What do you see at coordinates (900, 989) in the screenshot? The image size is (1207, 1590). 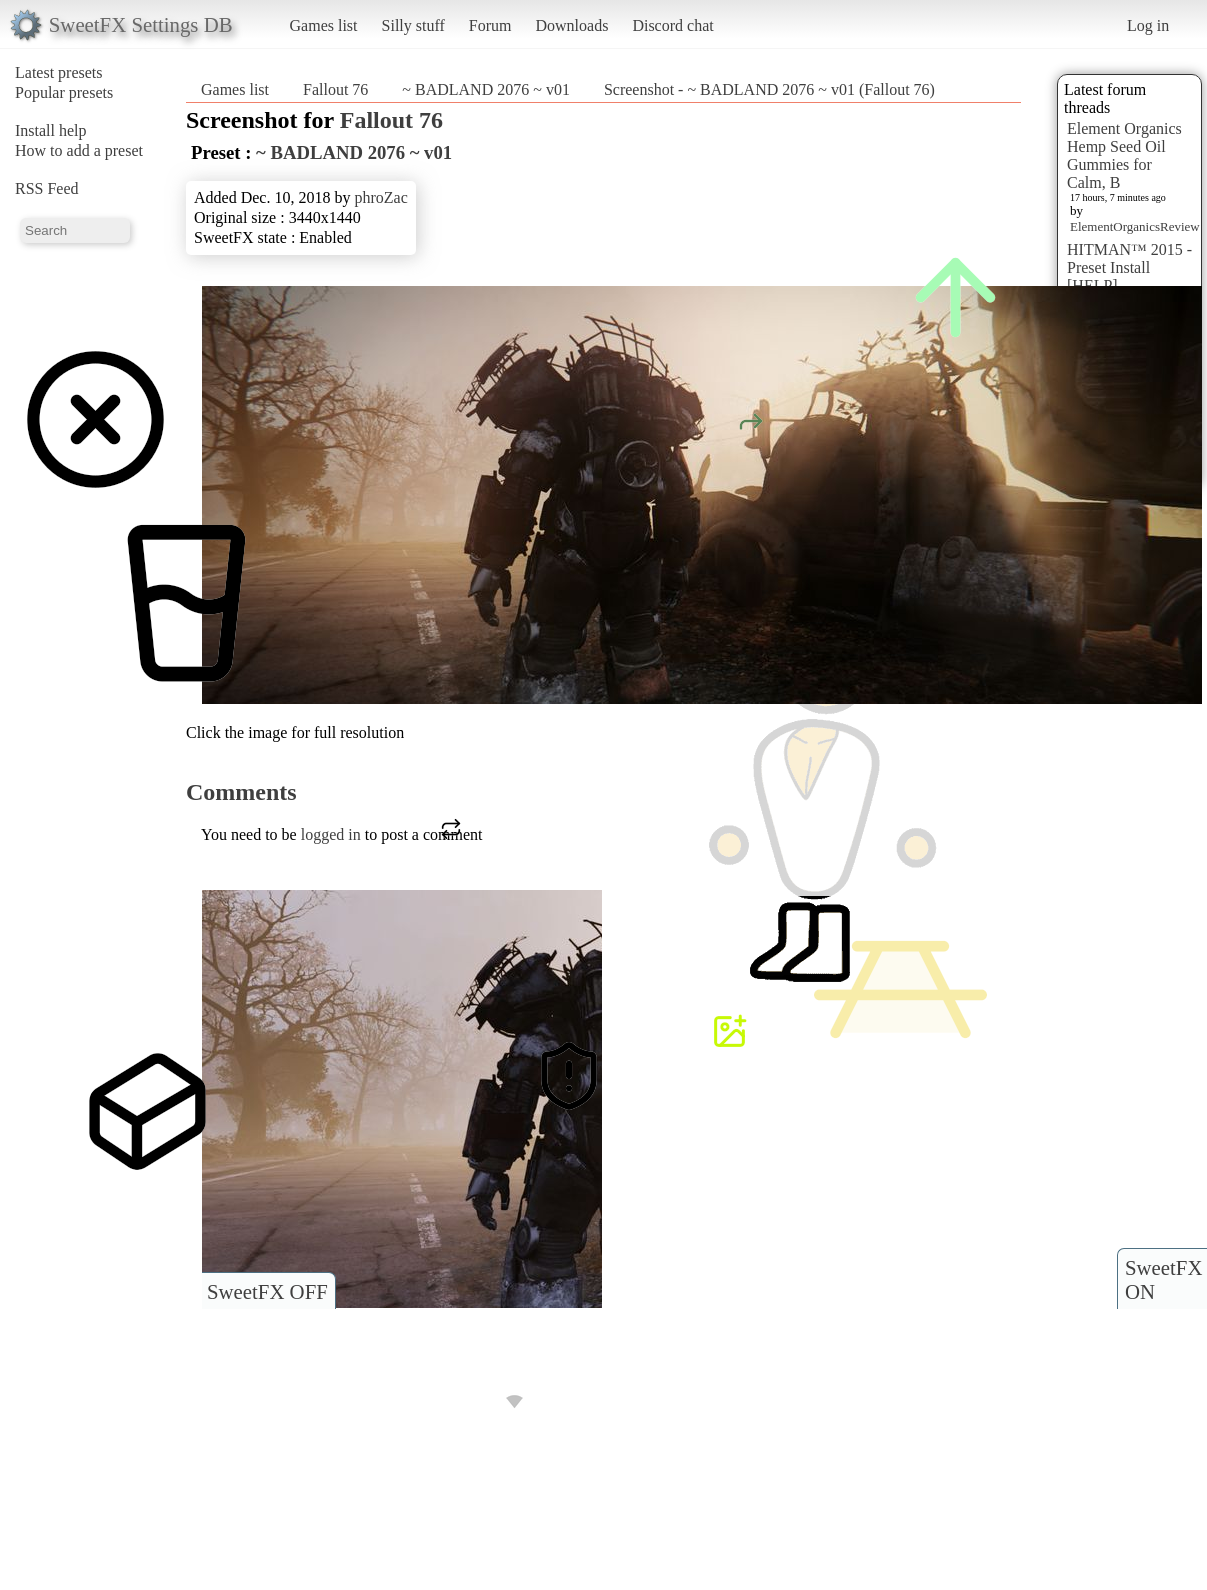 I see `find nearby picnic areas` at bounding box center [900, 989].